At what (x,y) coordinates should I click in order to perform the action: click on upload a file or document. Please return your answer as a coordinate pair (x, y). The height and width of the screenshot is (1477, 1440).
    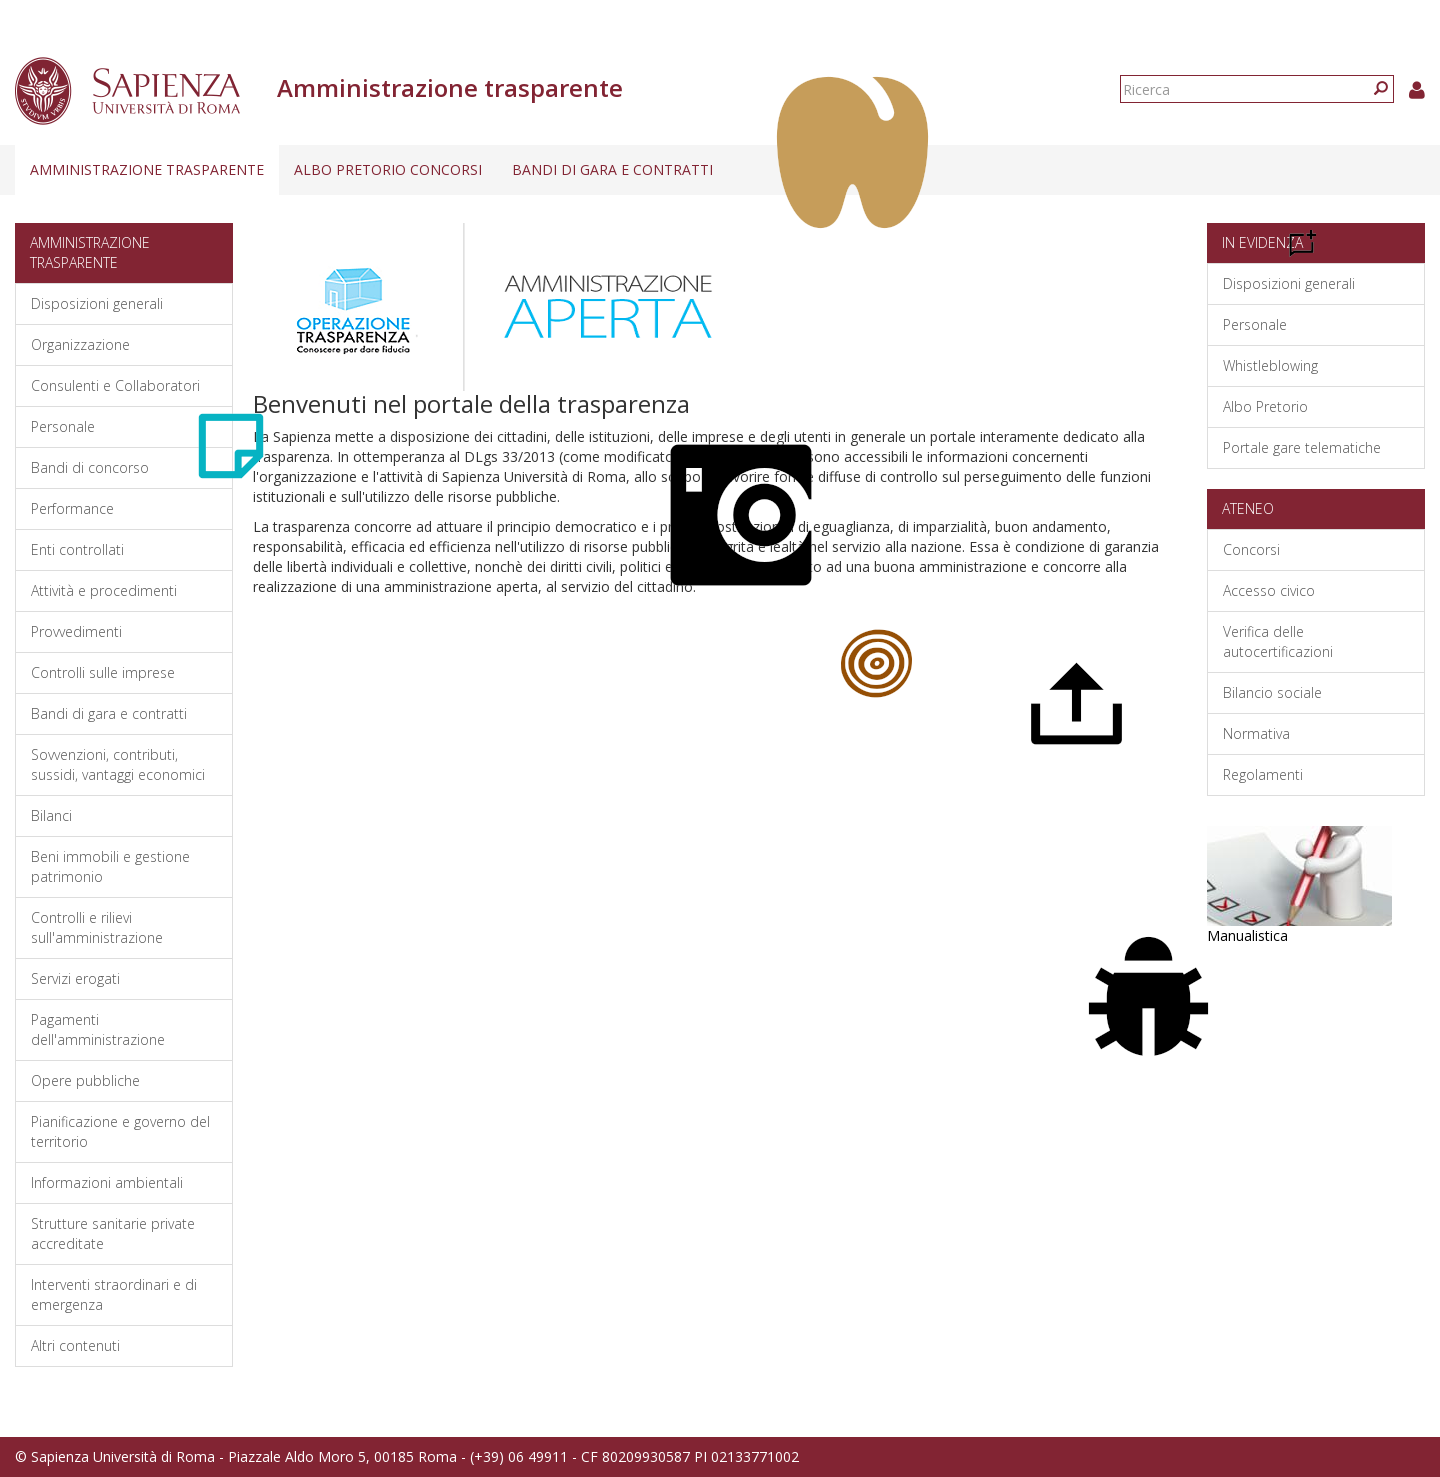
    Looking at the image, I should click on (1076, 703).